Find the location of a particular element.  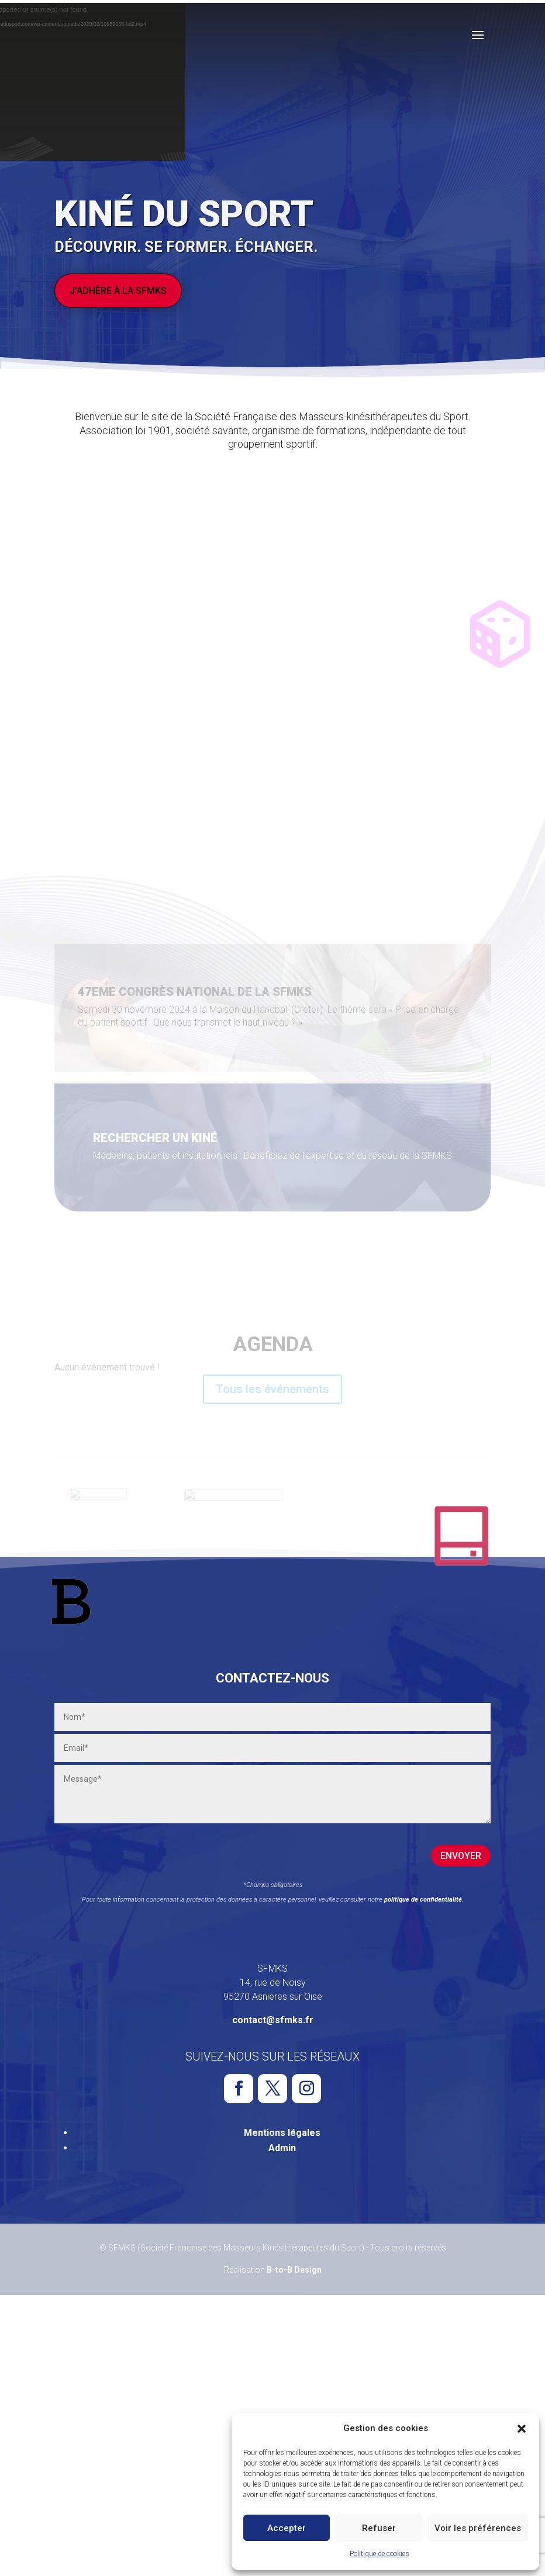

randomize or shuffle content is located at coordinates (500, 634).